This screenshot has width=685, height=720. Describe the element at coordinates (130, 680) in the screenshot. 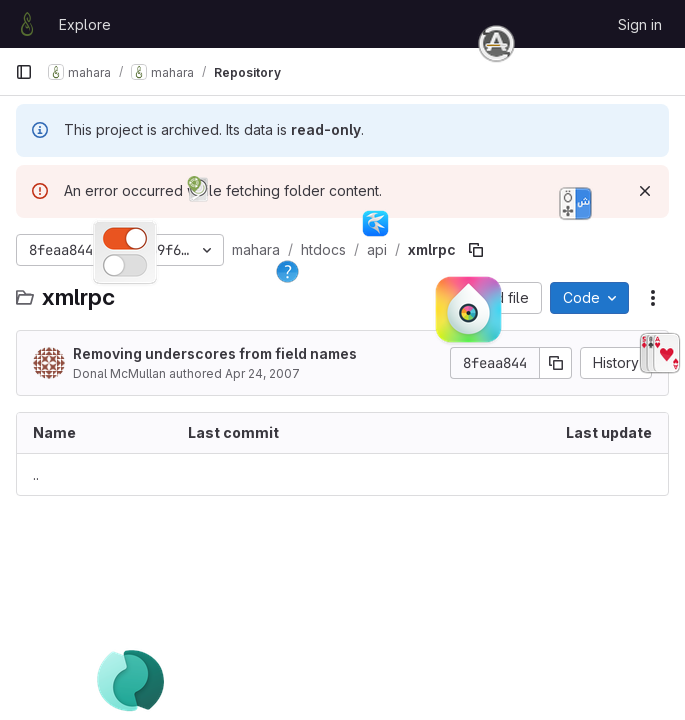

I see `open voice assistant app` at that location.